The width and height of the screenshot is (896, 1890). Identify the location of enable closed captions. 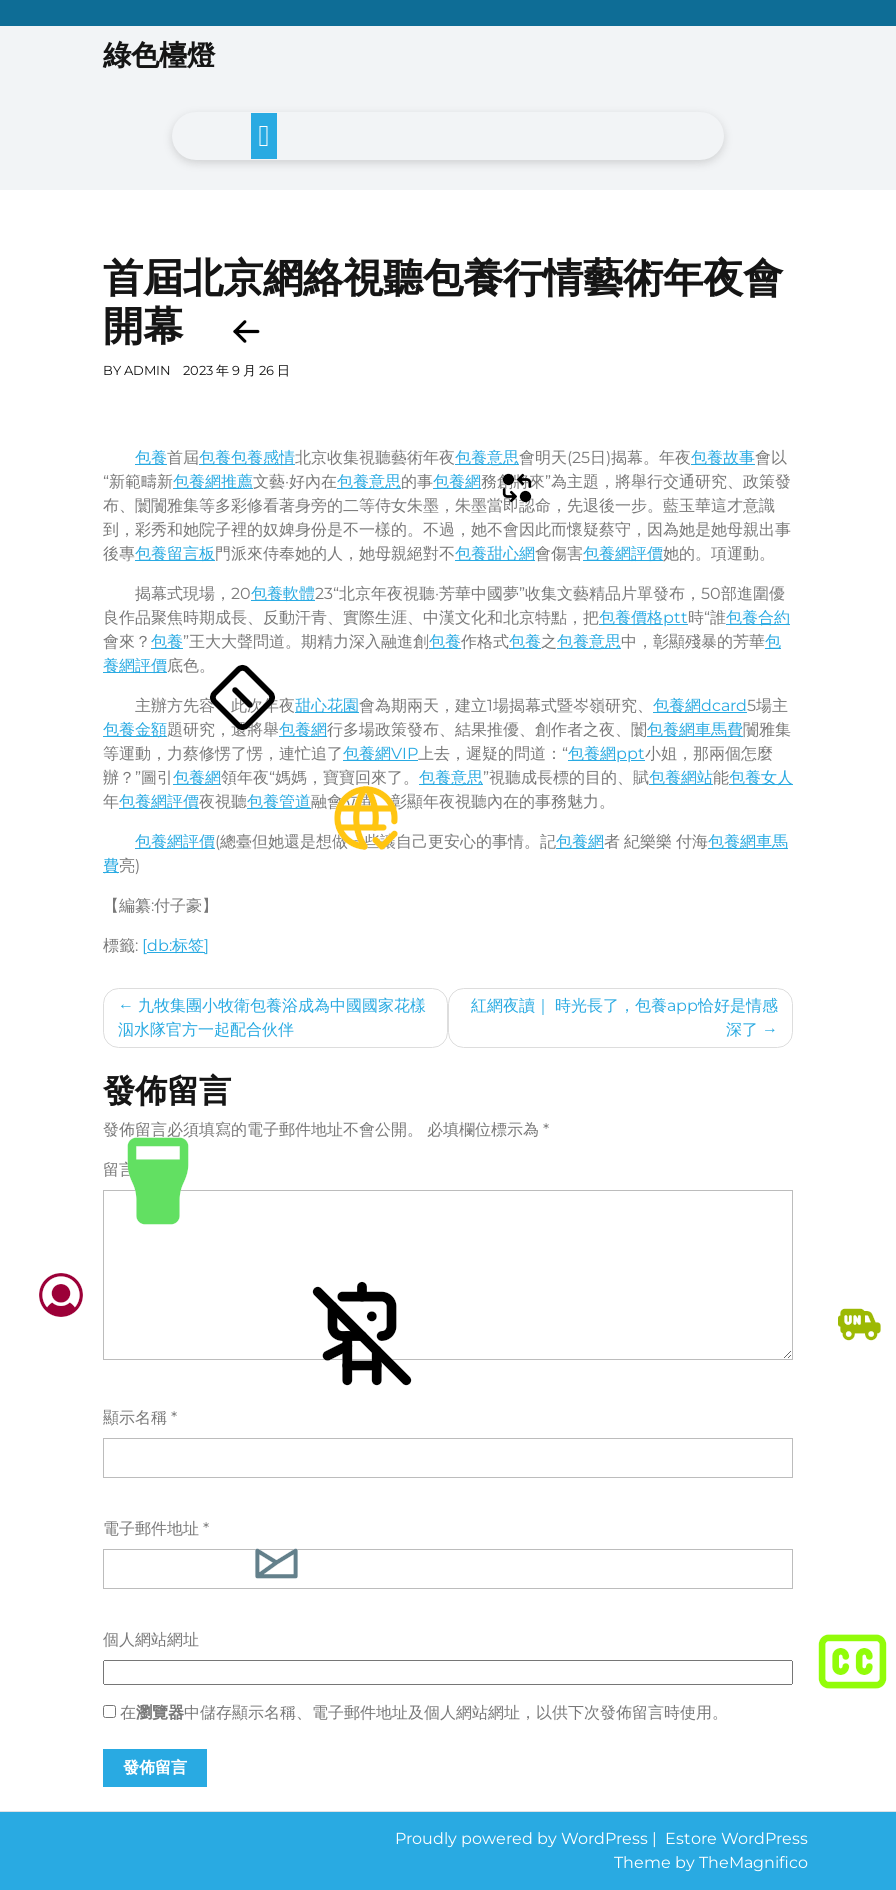
(852, 1661).